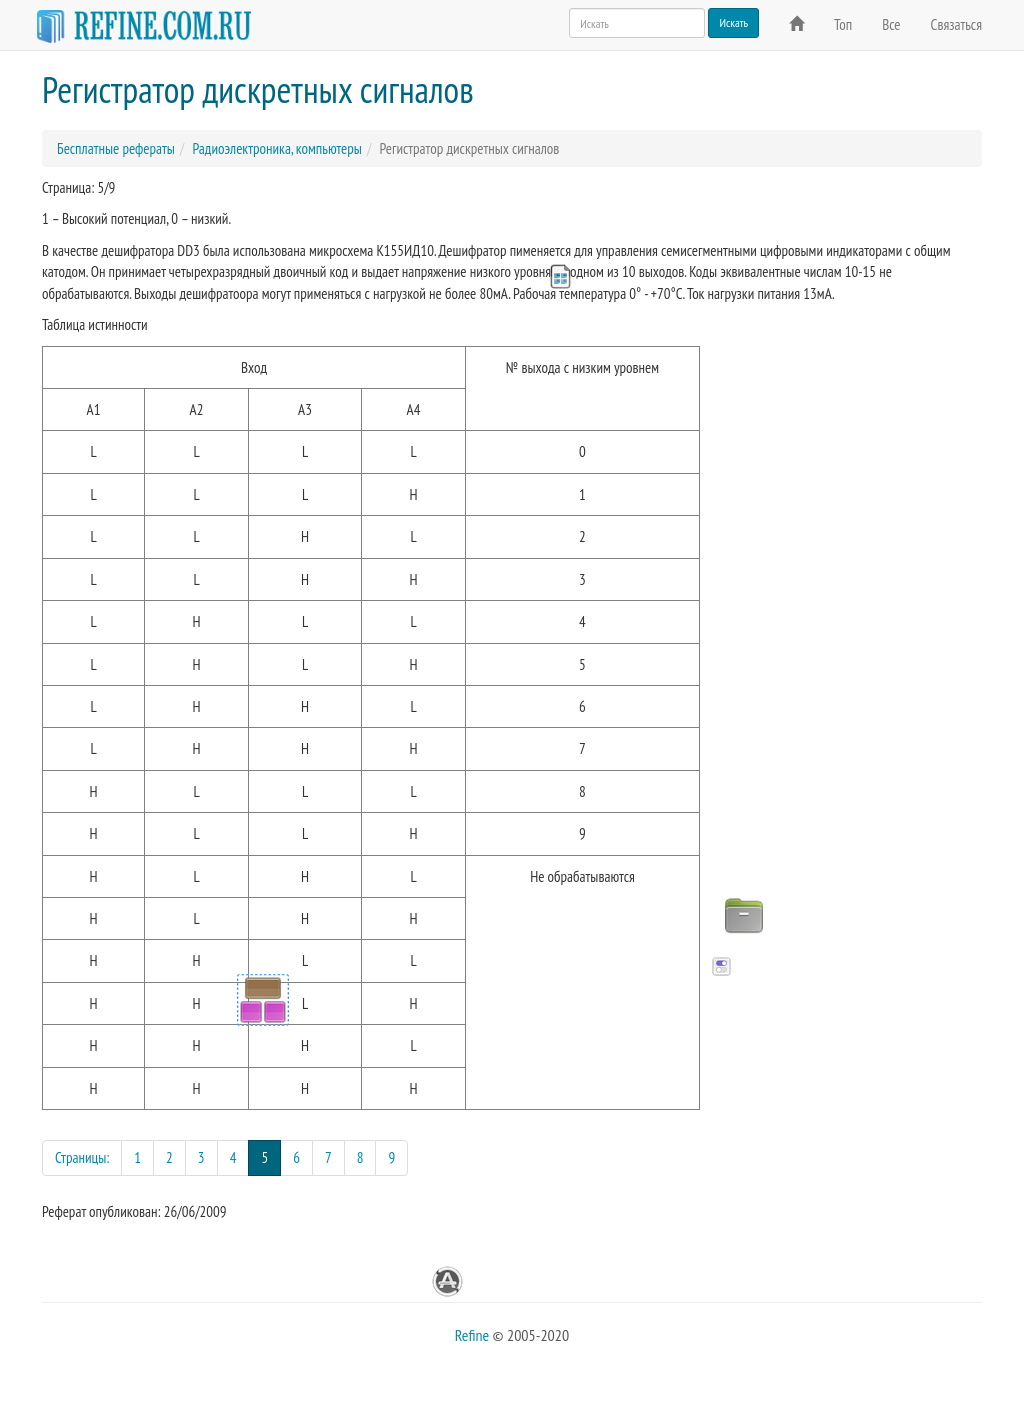  What do you see at coordinates (263, 1000) in the screenshot?
I see `select all items in the current view` at bounding box center [263, 1000].